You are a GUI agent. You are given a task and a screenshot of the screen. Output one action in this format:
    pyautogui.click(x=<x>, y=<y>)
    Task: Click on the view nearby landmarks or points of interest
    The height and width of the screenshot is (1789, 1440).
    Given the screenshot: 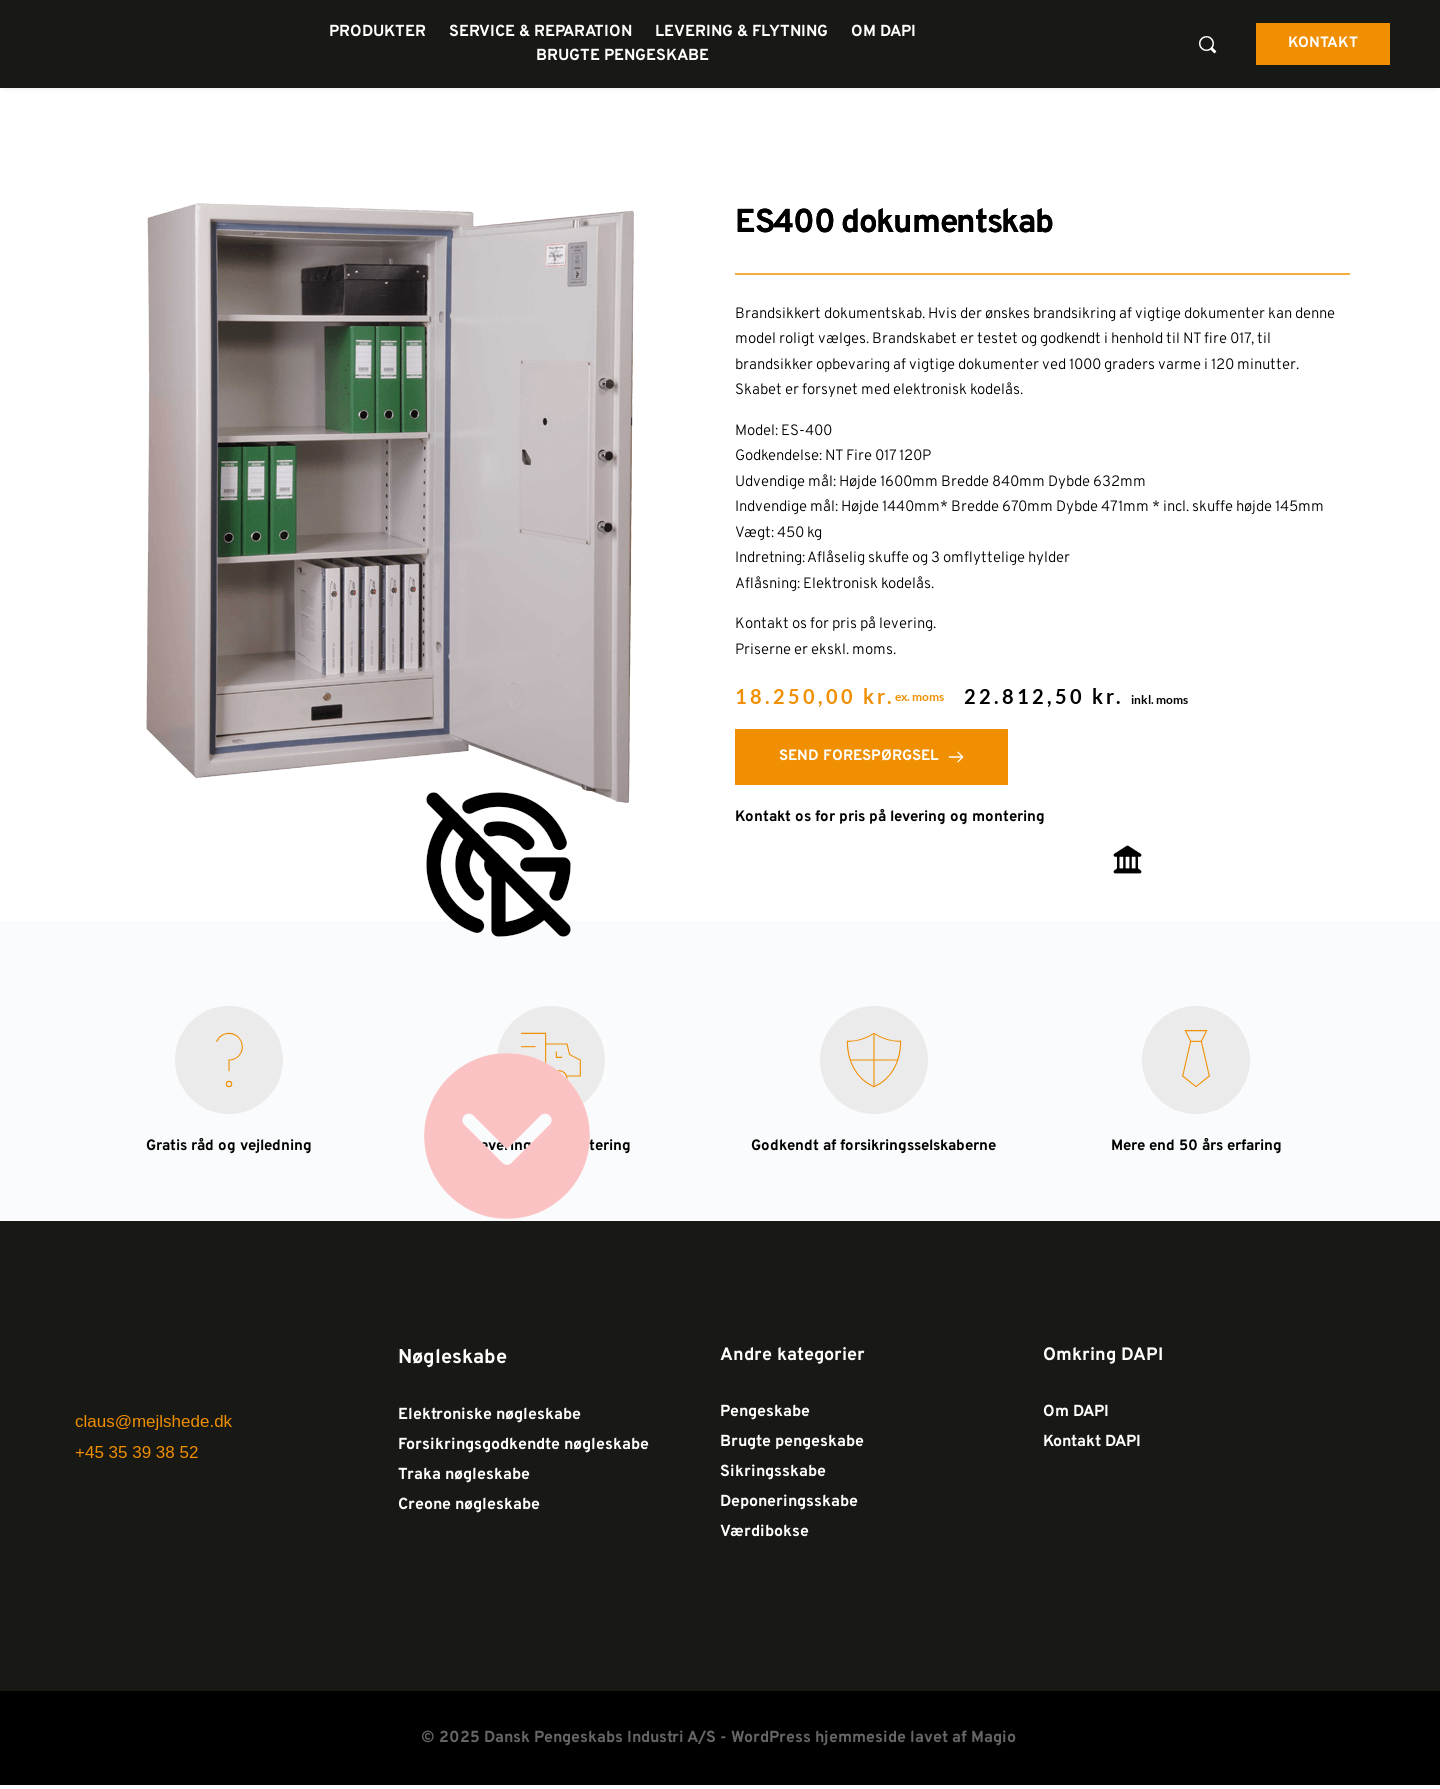 What is the action you would take?
    pyautogui.click(x=1127, y=859)
    